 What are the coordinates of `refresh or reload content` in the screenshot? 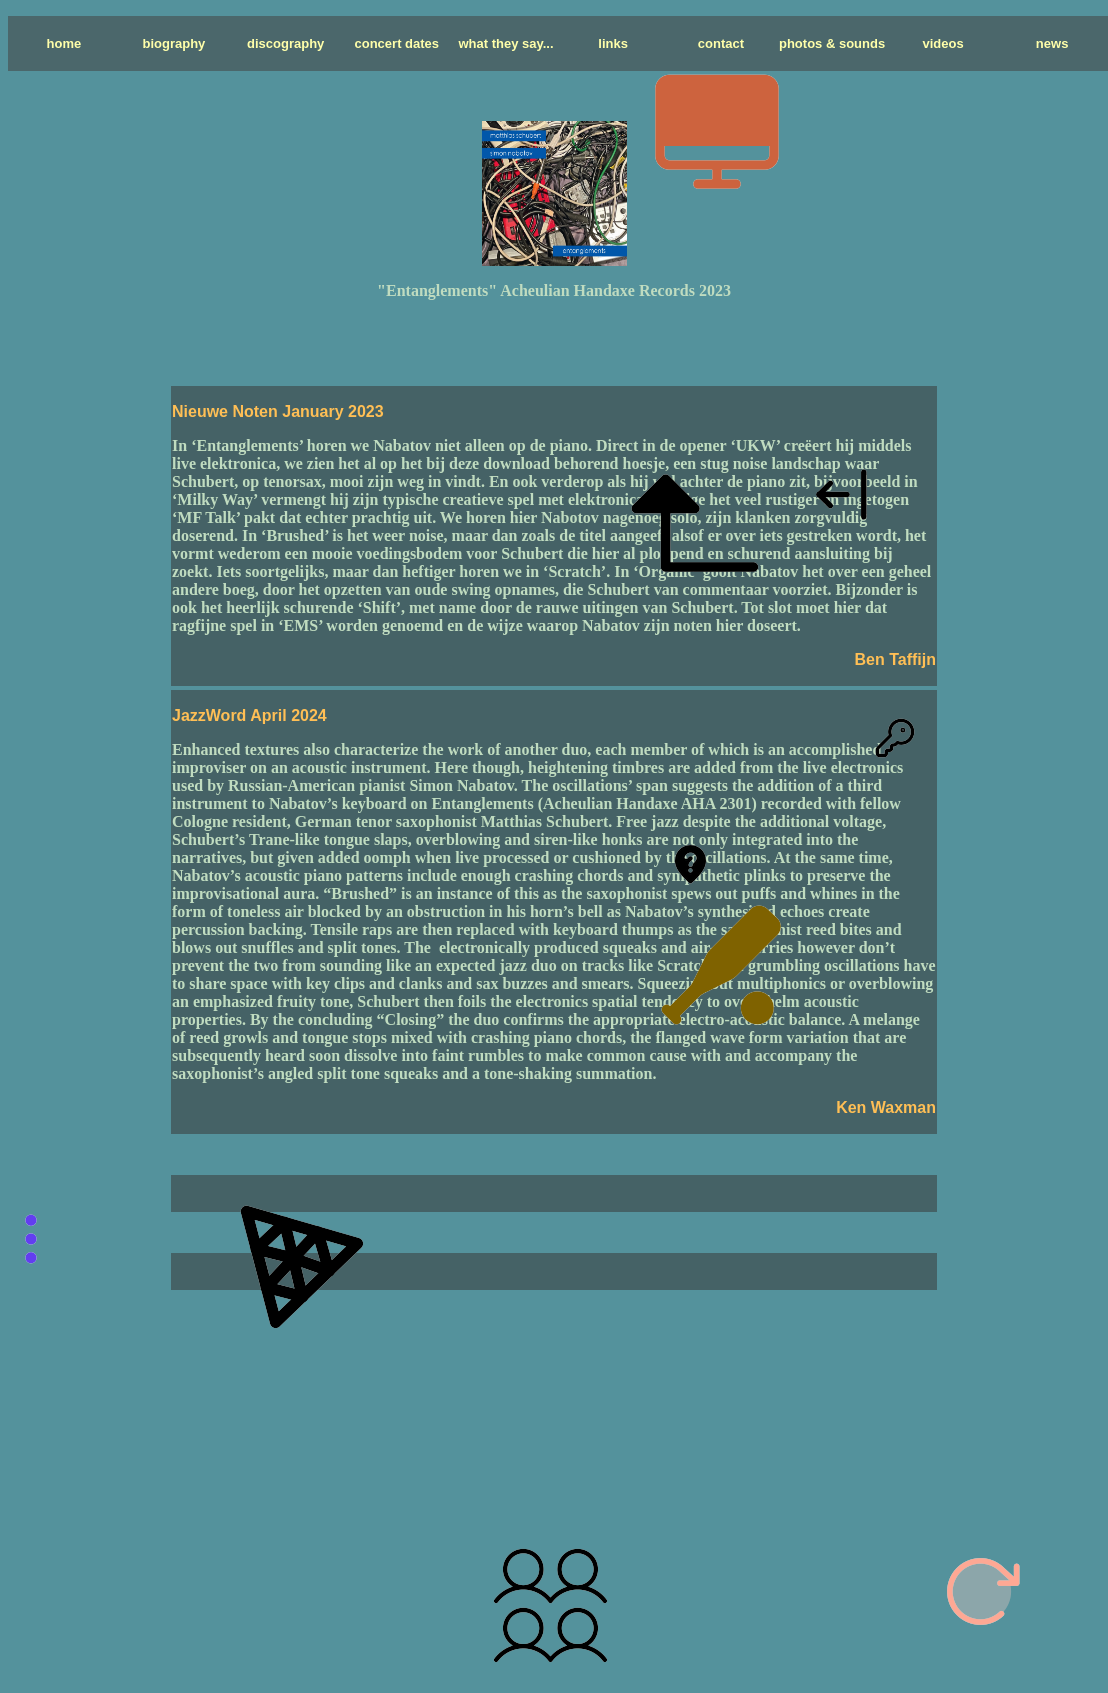 It's located at (980, 1591).